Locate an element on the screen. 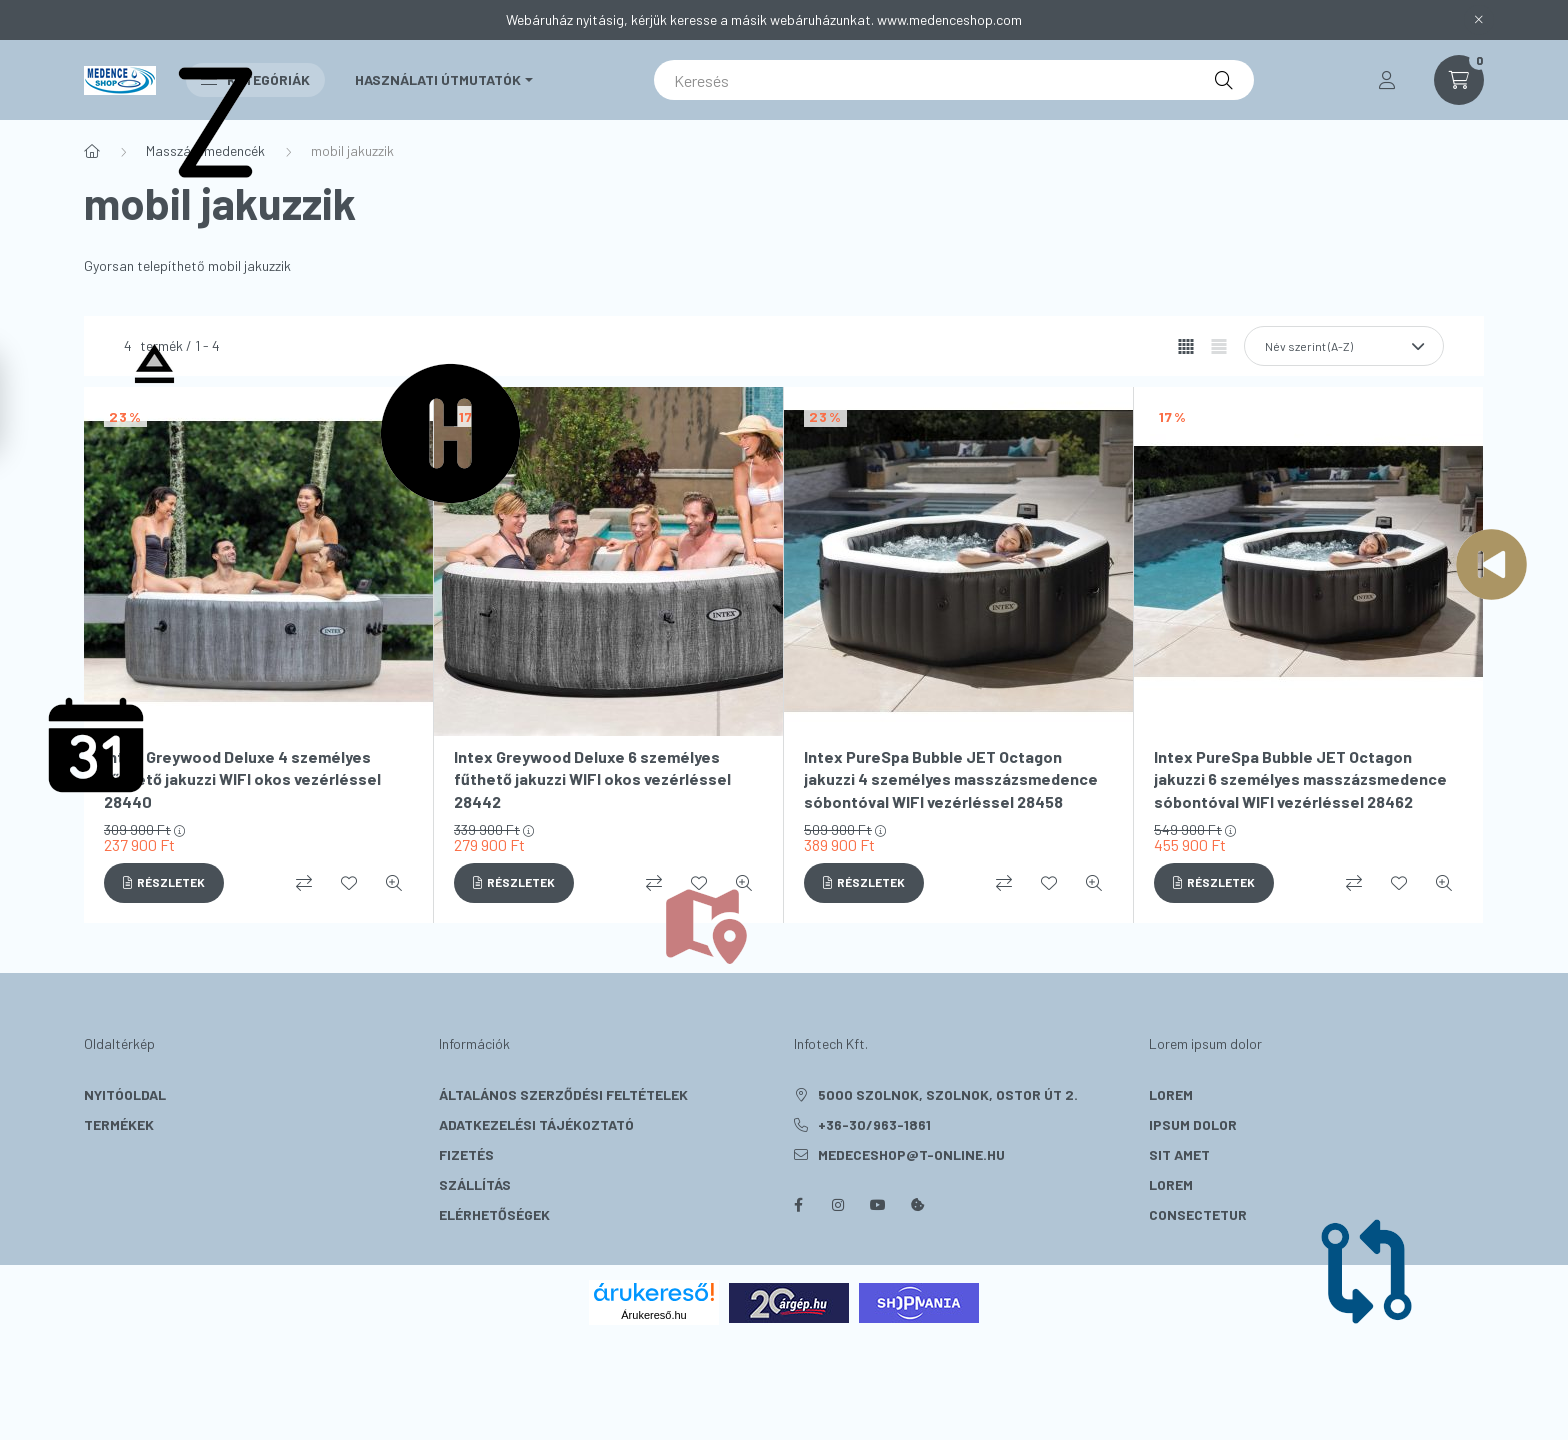  view or select a specific date is located at coordinates (96, 745).